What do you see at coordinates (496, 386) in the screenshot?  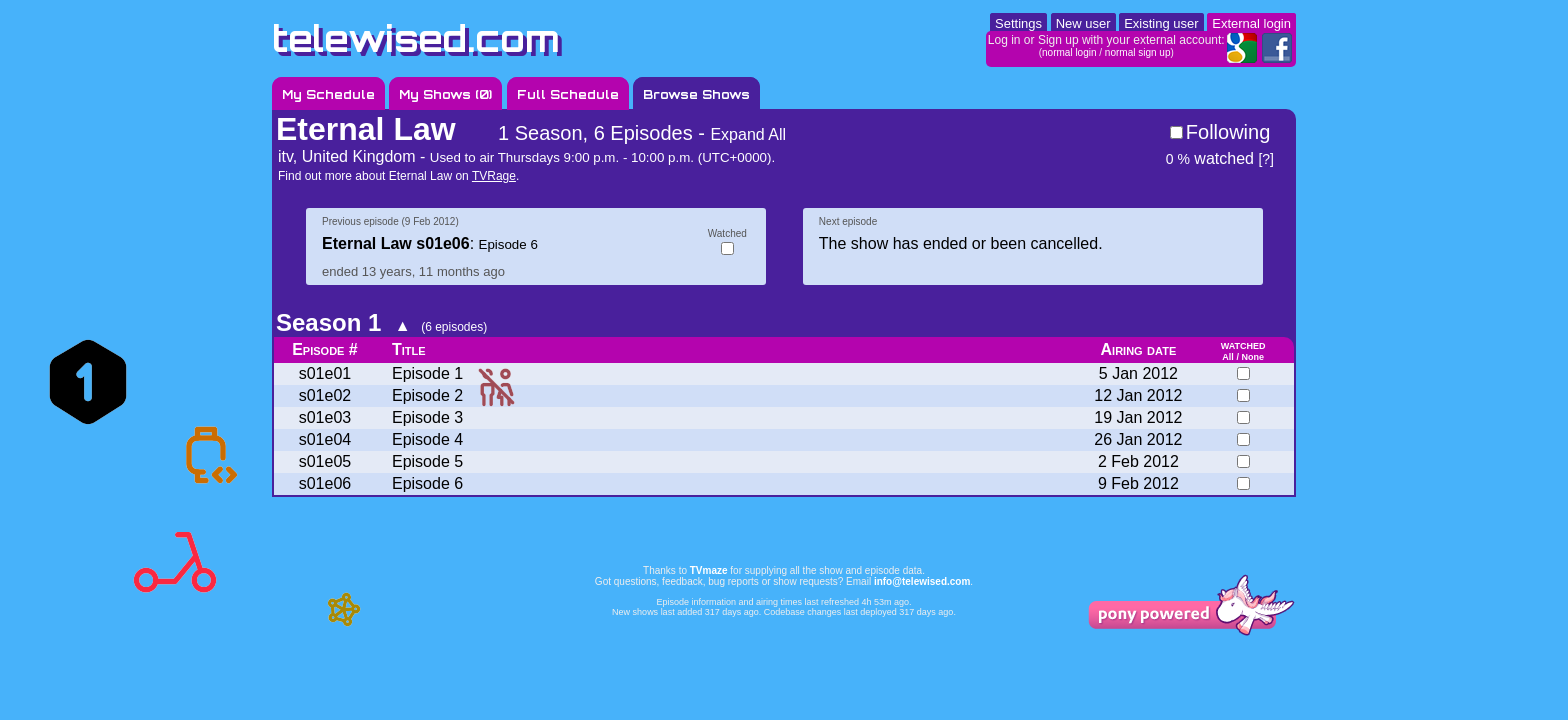 I see `disable friends or social features` at bounding box center [496, 386].